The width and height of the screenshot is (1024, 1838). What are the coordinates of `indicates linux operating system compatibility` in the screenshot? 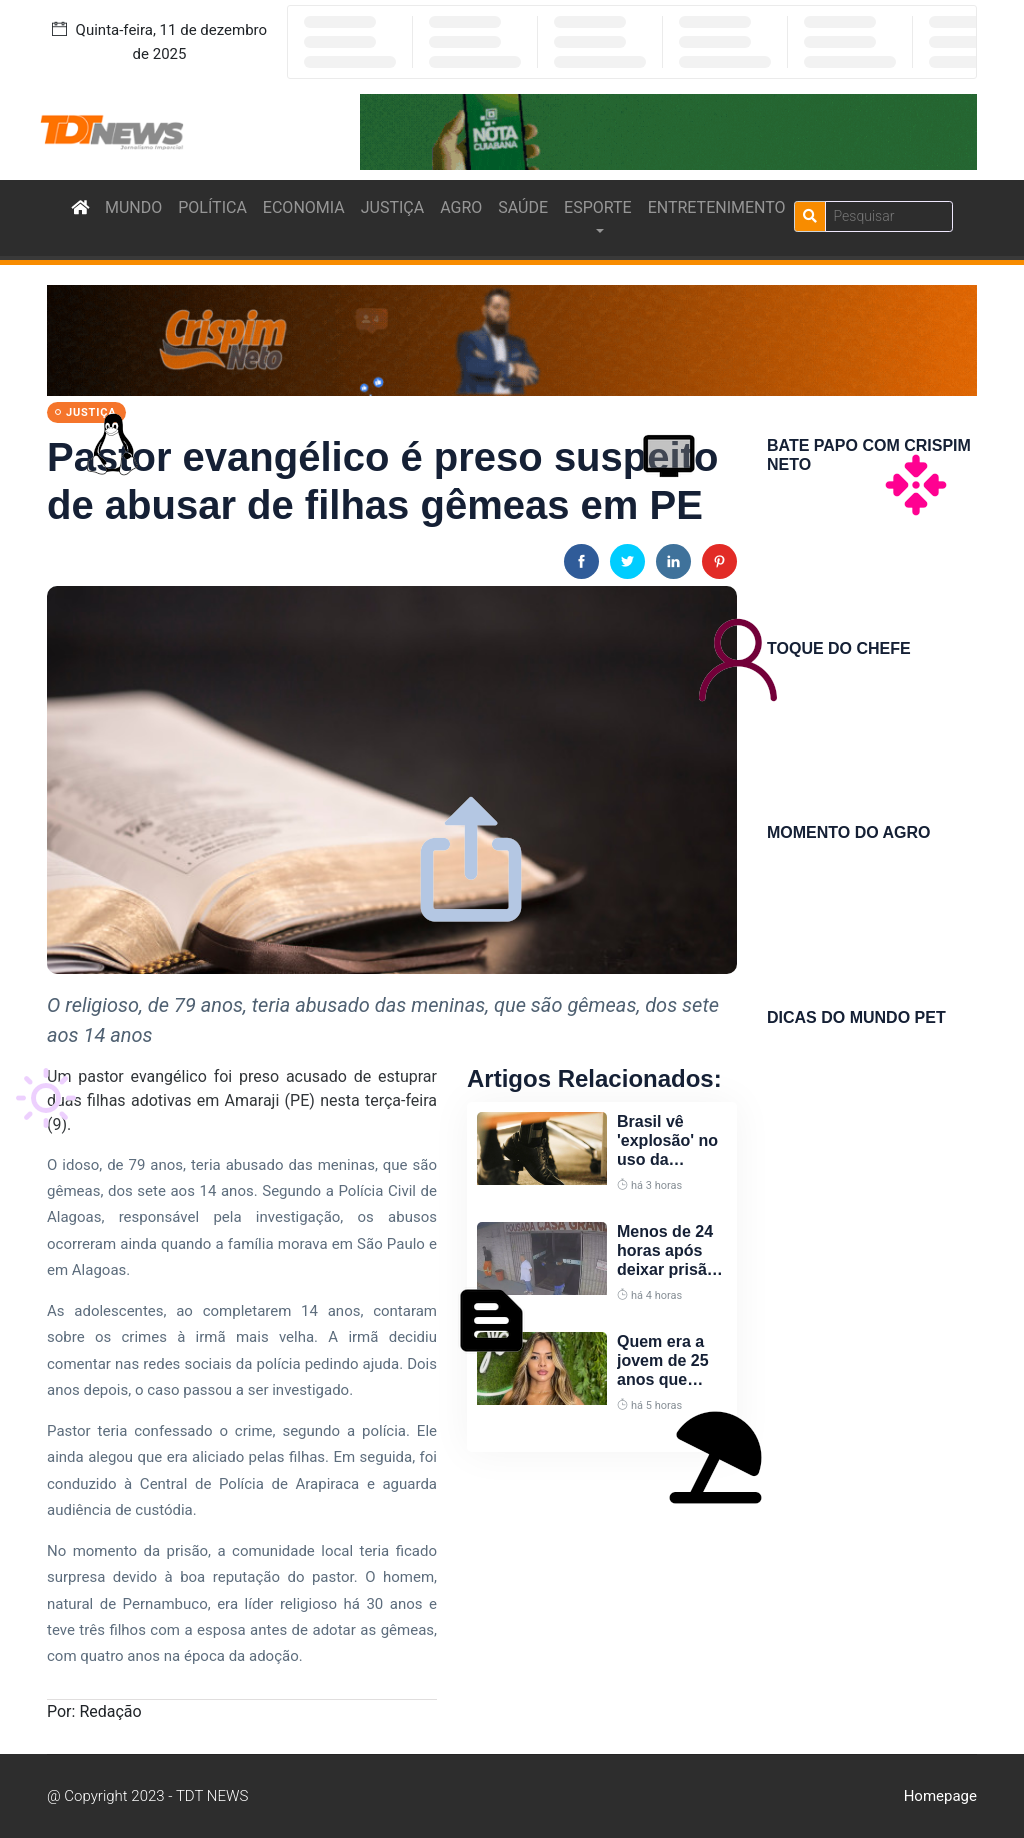 It's located at (112, 444).